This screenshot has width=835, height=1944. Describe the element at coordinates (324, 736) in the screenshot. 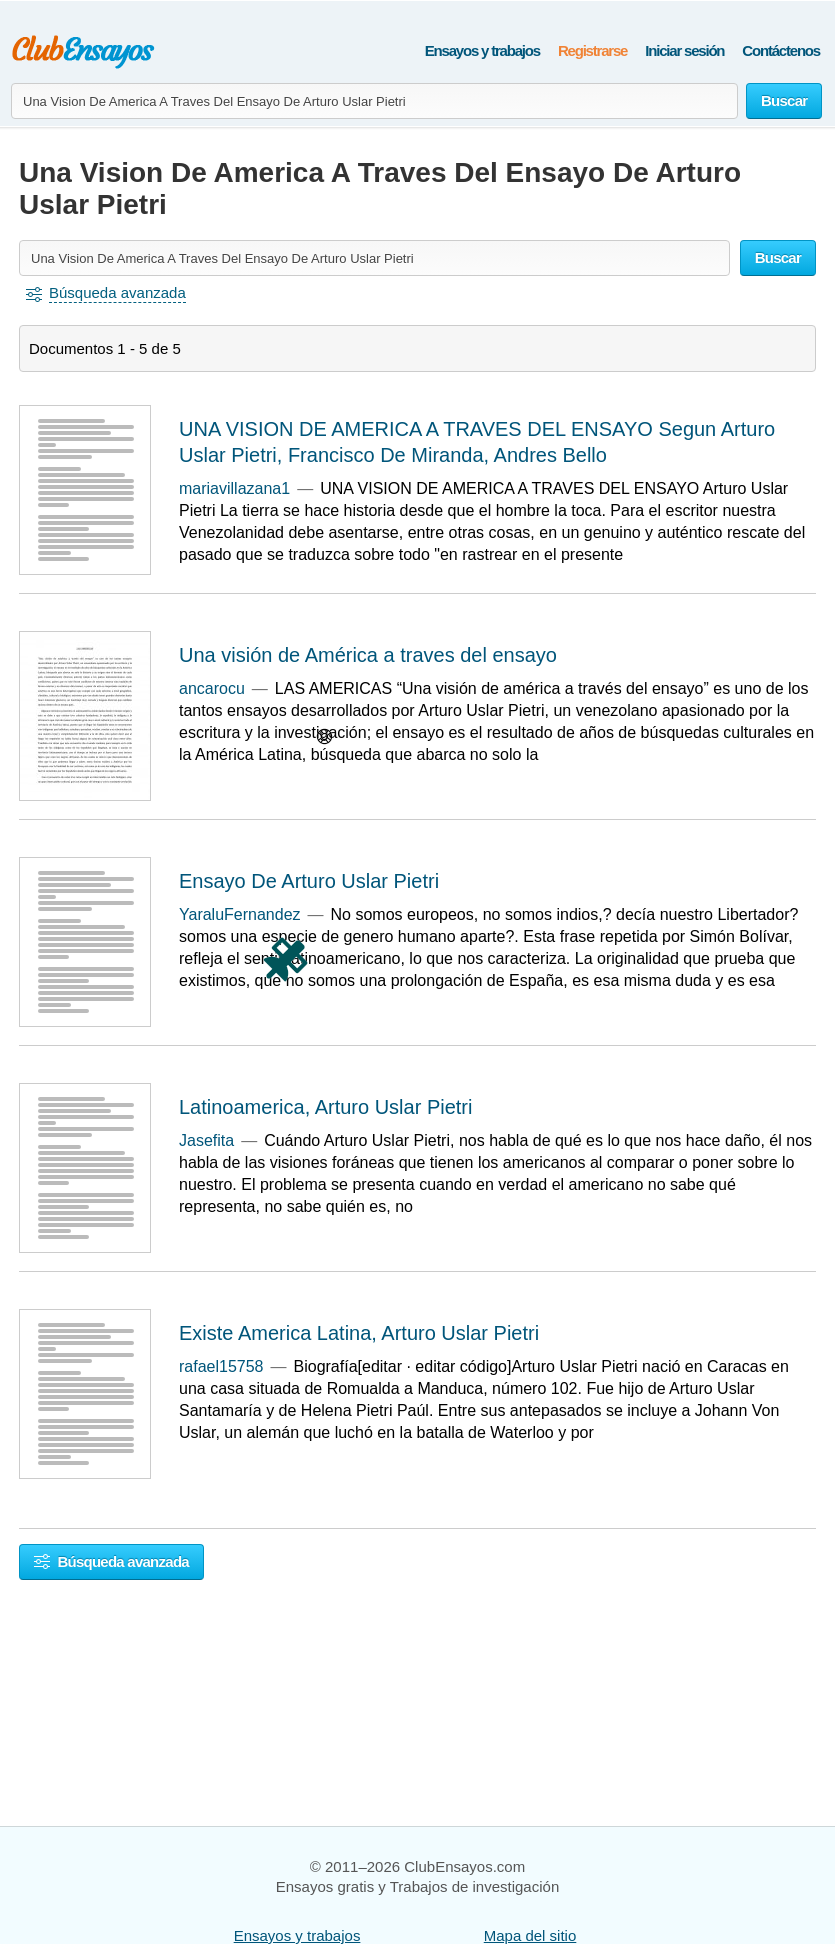

I see `access help or support` at that location.